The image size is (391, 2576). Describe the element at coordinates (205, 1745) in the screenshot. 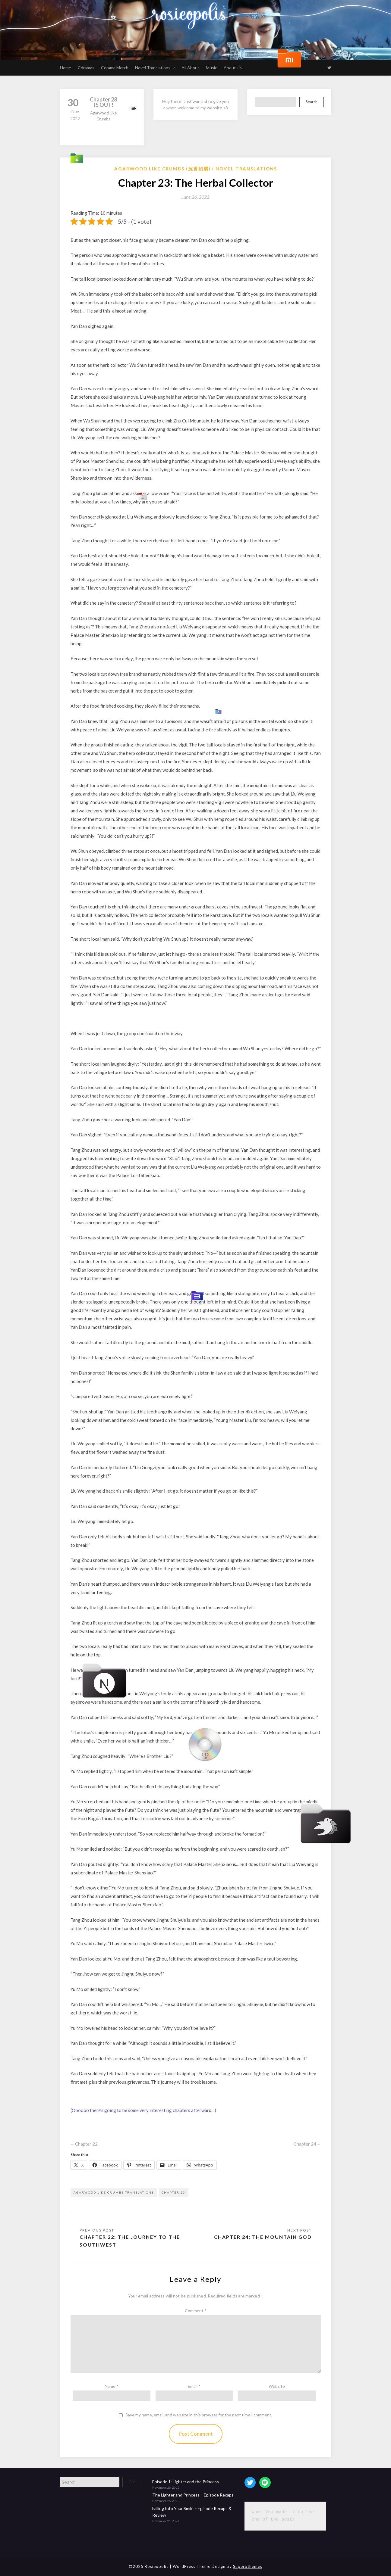

I see `burn files to a recordable CD` at that location.